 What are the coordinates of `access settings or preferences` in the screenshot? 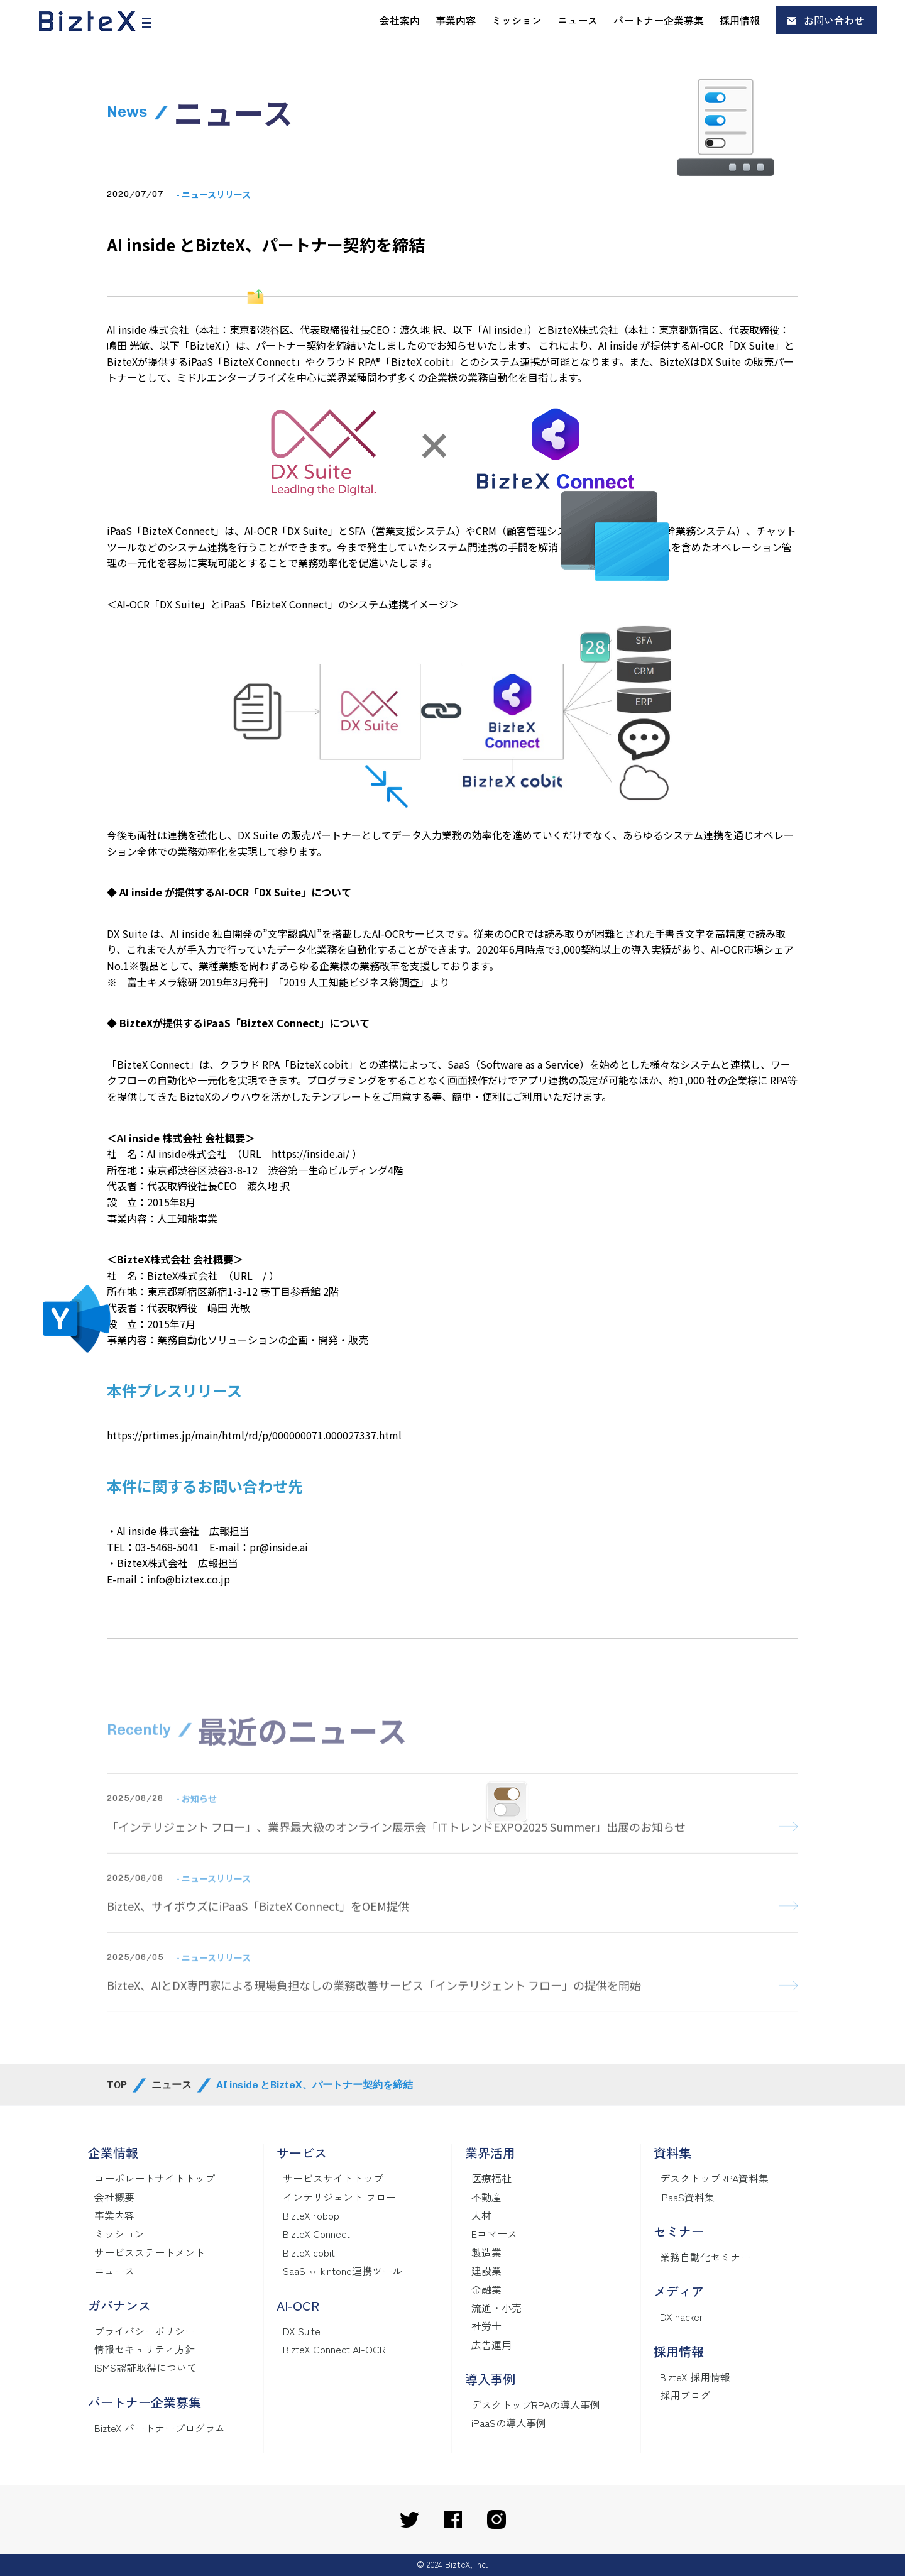 It's located at (725, 127).